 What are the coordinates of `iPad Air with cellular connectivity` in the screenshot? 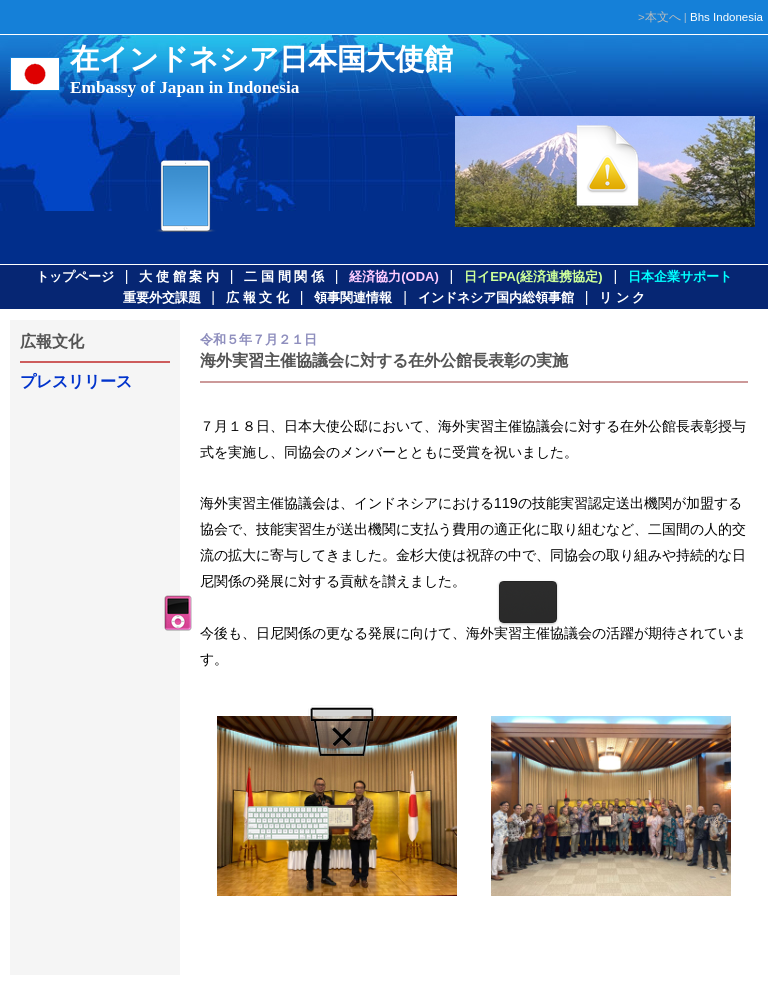 It's located at (185, 196).